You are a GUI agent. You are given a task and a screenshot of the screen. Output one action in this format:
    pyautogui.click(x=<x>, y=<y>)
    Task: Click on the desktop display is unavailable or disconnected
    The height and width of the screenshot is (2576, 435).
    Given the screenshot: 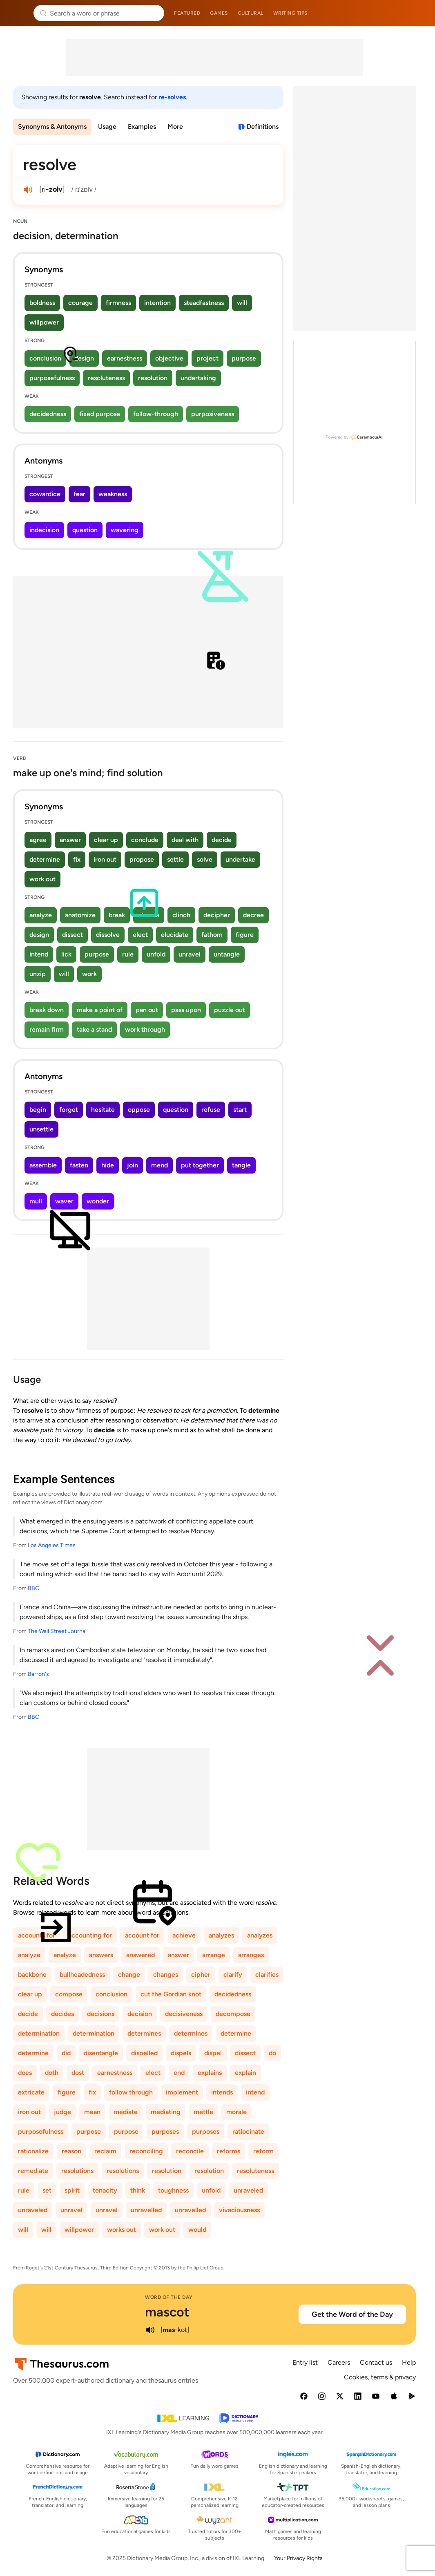 What is the action you would take?
    pyautogui.click(x=70, y=1230)
    